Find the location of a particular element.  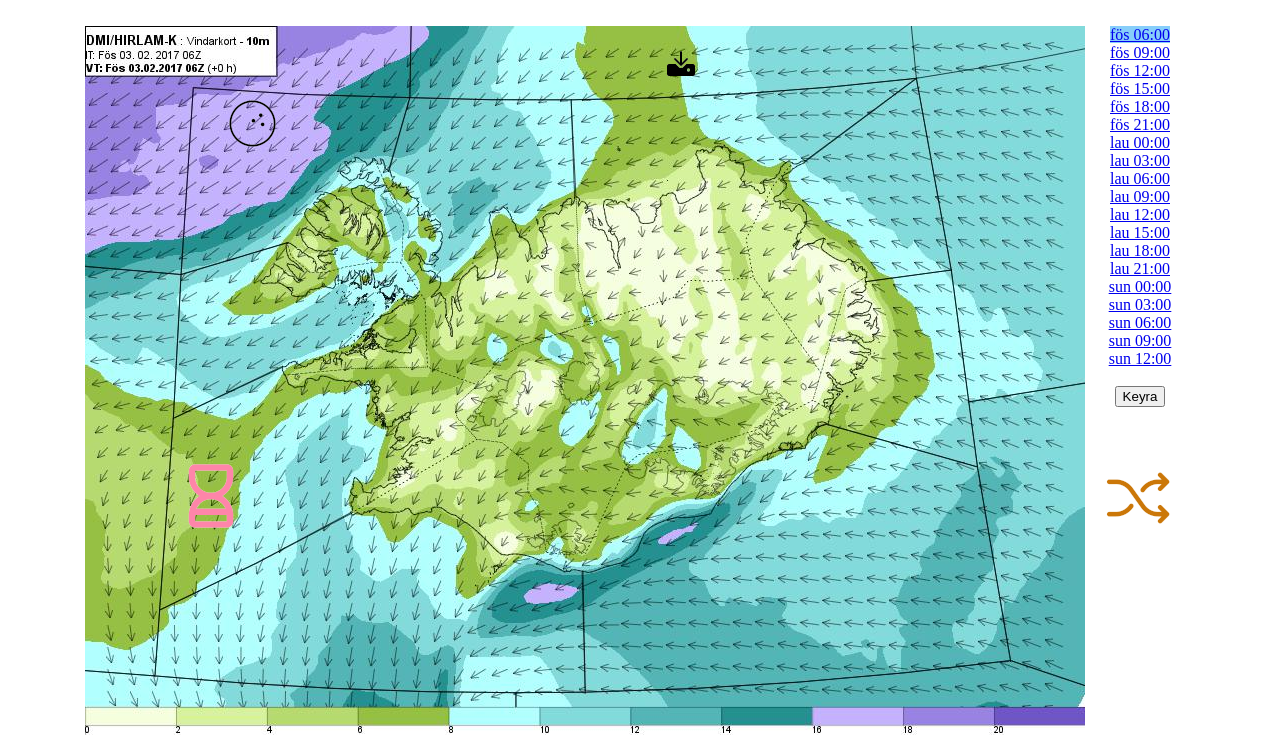

shuffle playlist or queue is located at coordinates (1137, 498).